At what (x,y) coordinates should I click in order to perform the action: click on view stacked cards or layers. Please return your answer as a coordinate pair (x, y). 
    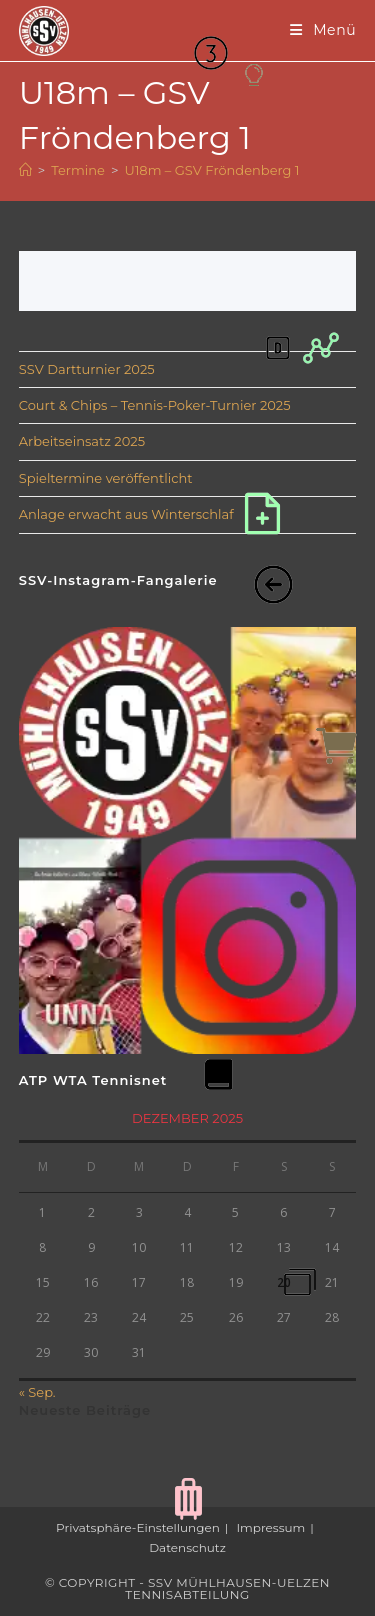
    Looking at the image, I should click on (300, 1282).